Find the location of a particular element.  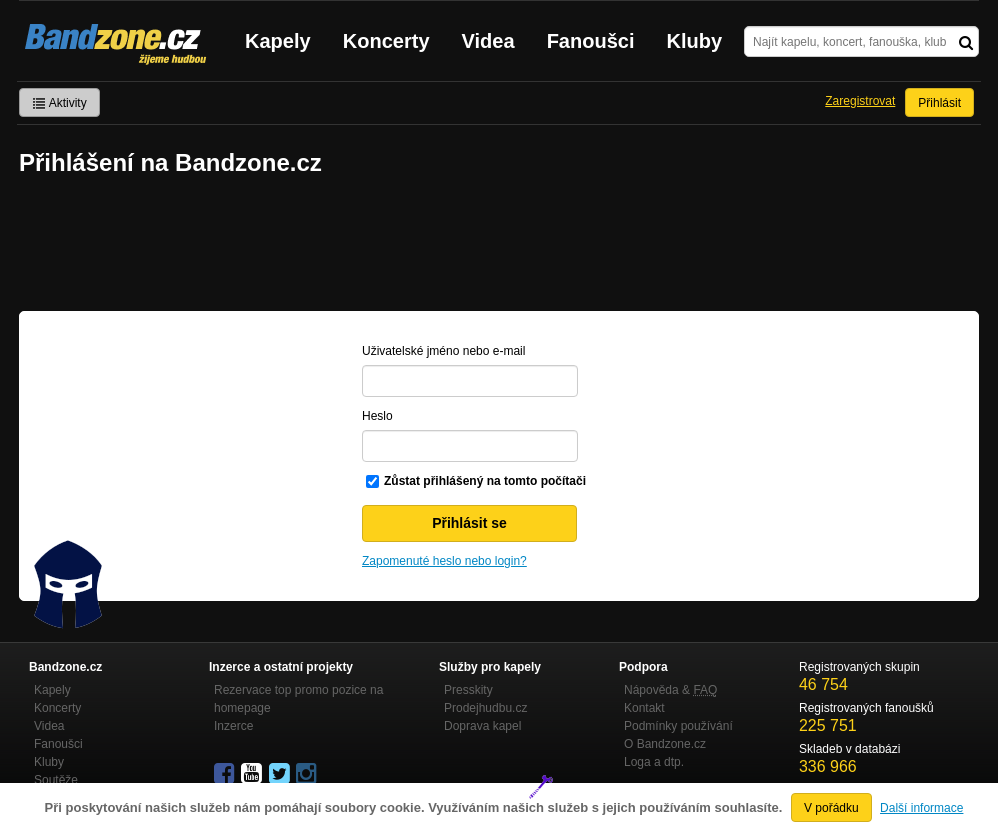

select bone mace as equipped weapon is located at coordinates (541, 787).